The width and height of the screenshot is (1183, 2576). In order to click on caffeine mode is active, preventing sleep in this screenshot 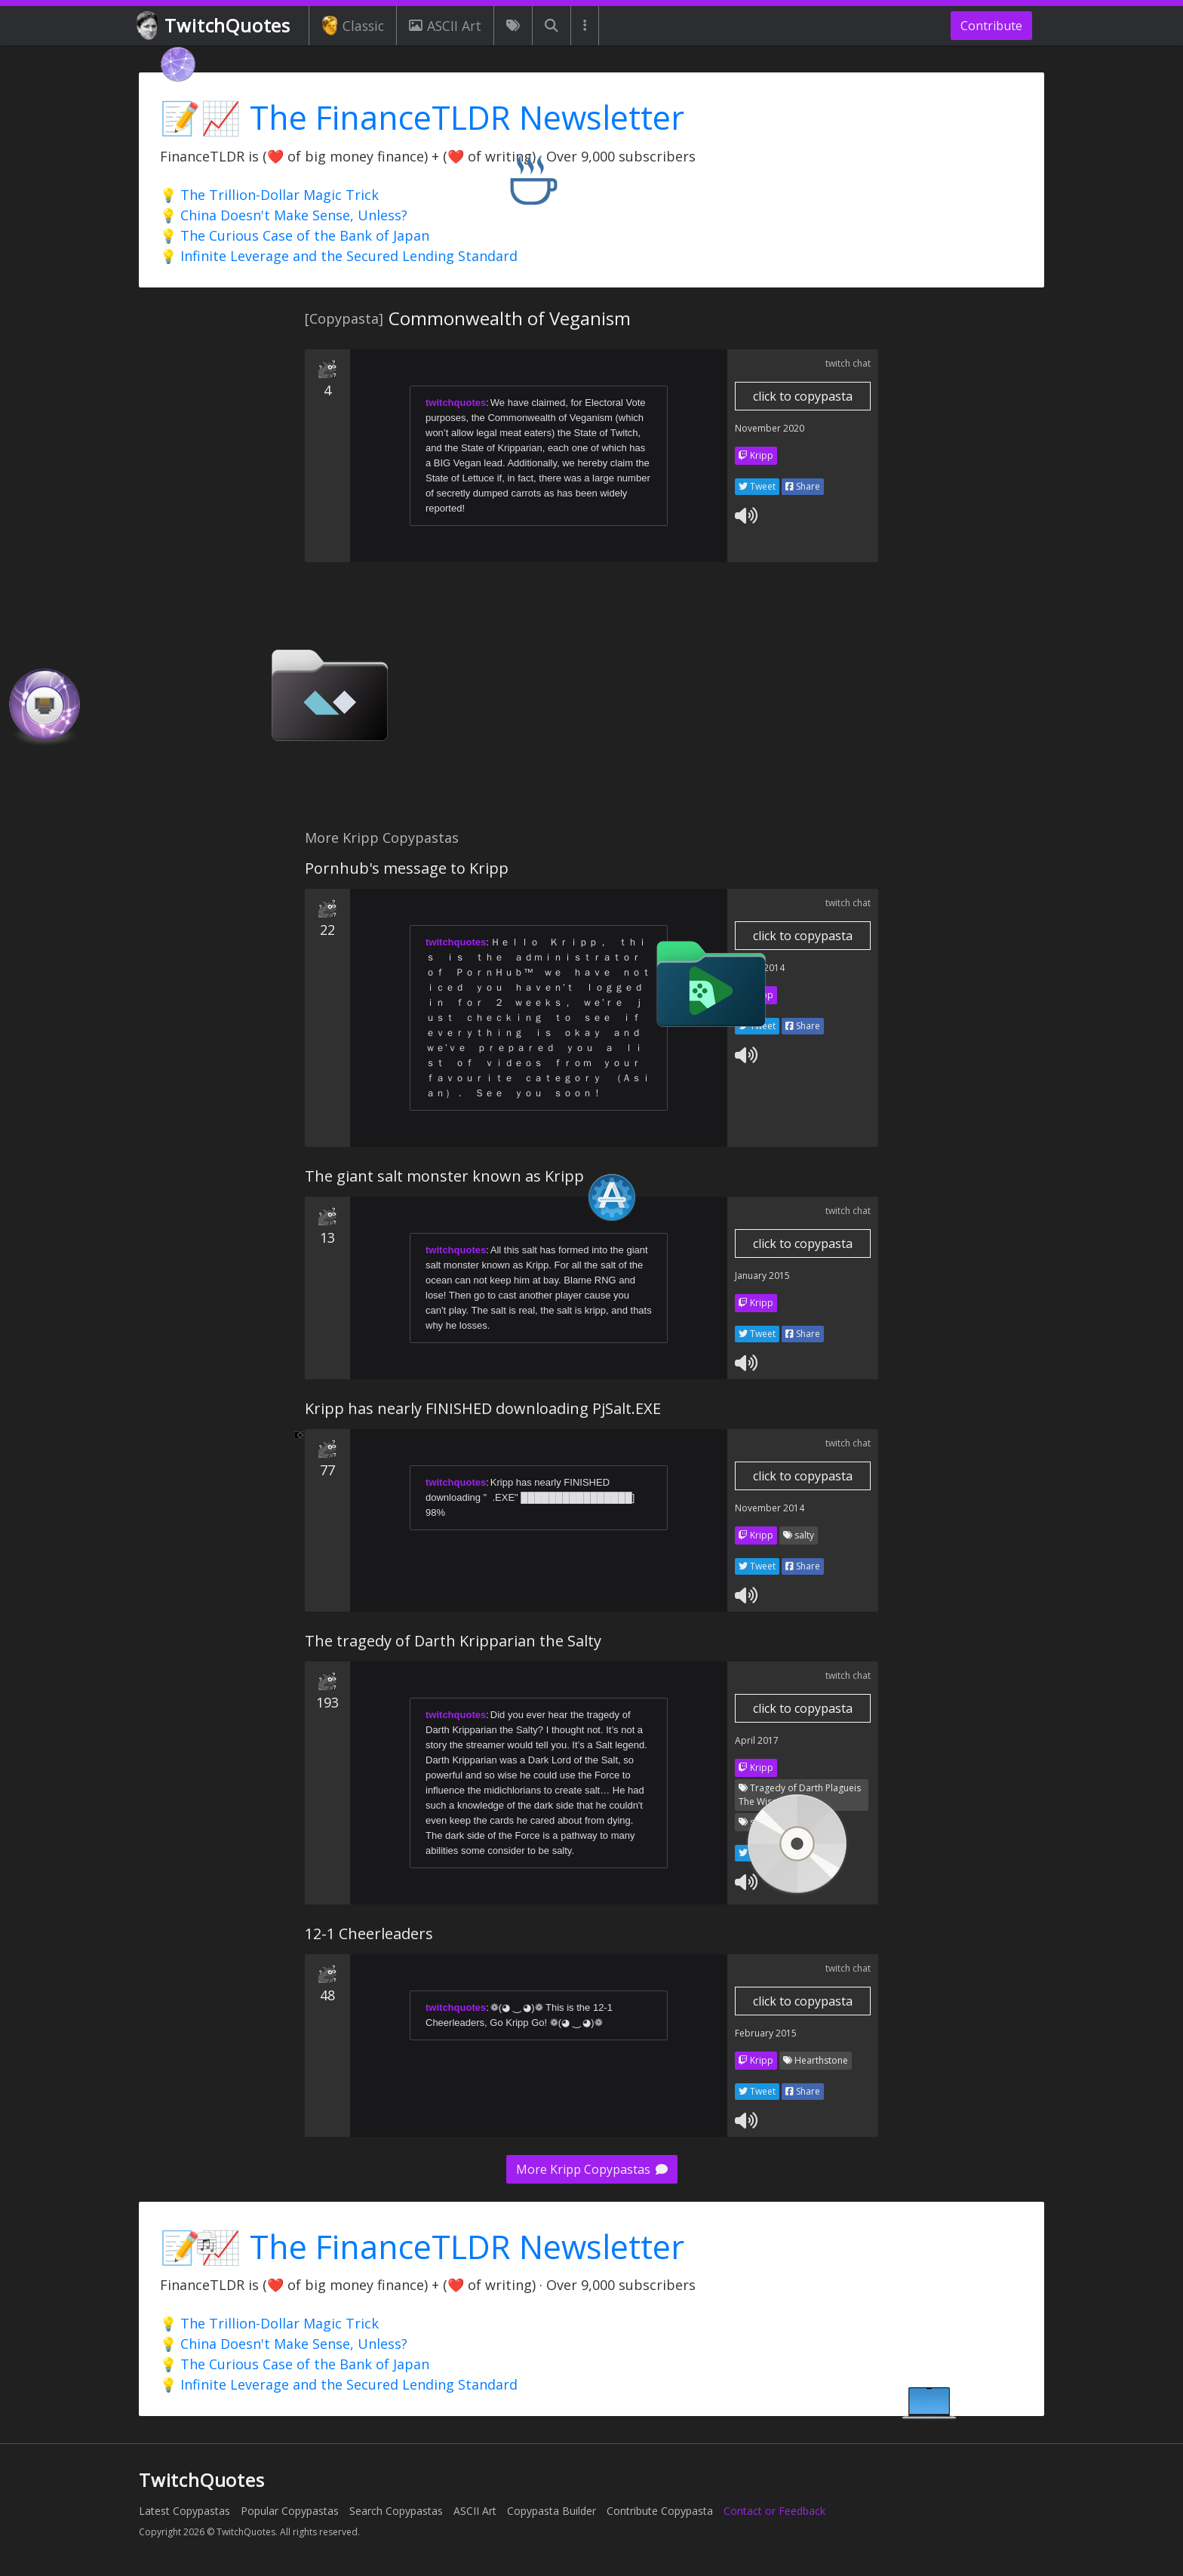, I will do `click(533, 181)`.